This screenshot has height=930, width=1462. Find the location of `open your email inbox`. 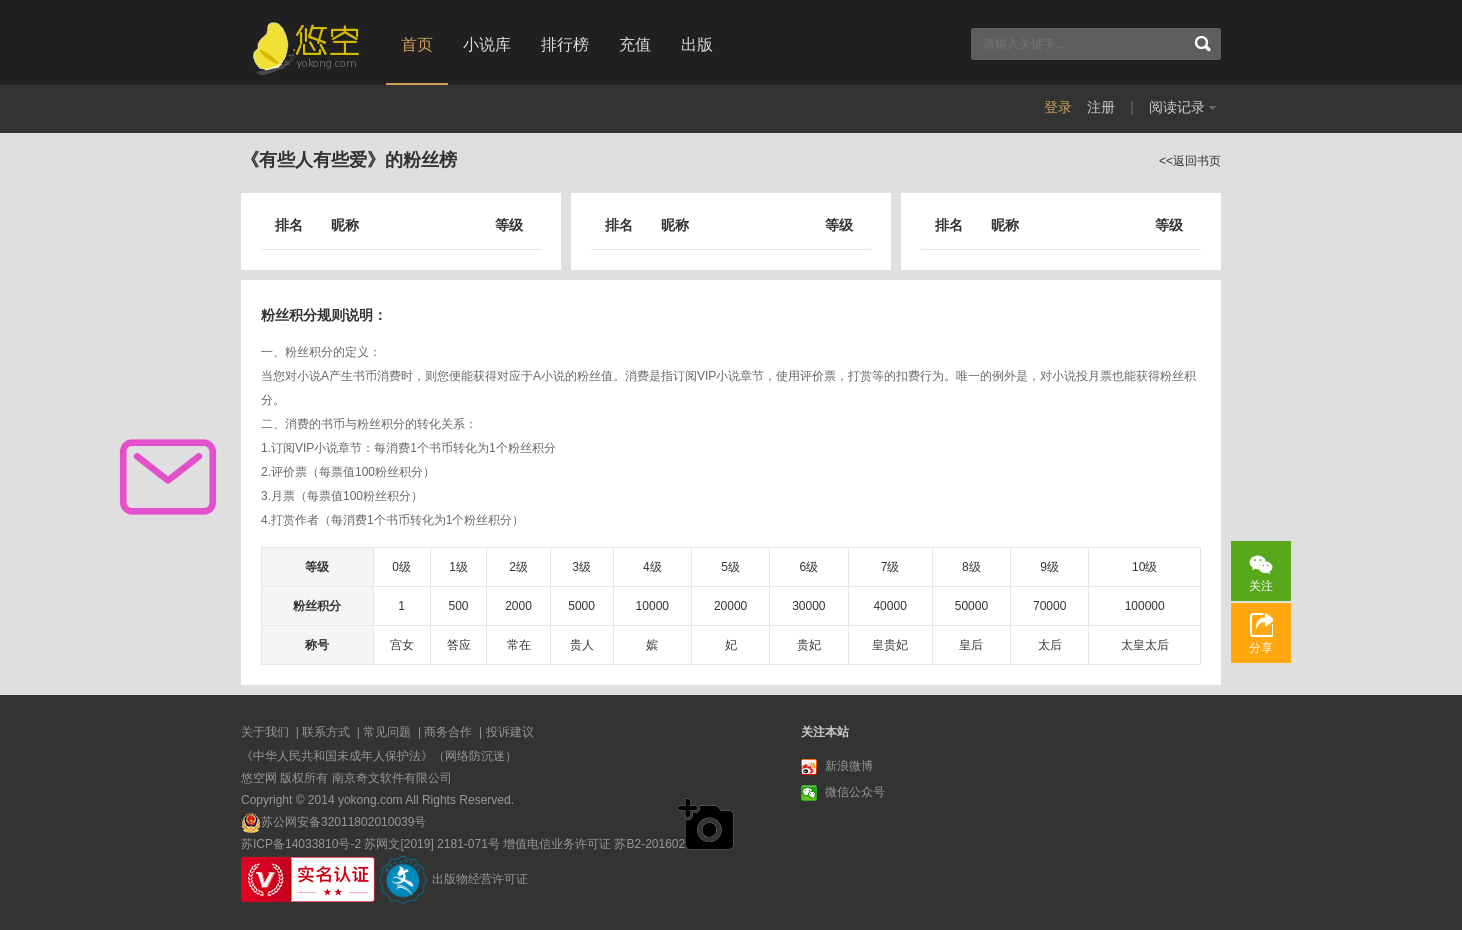

open your email inbox is located at coordinates (168, 477).